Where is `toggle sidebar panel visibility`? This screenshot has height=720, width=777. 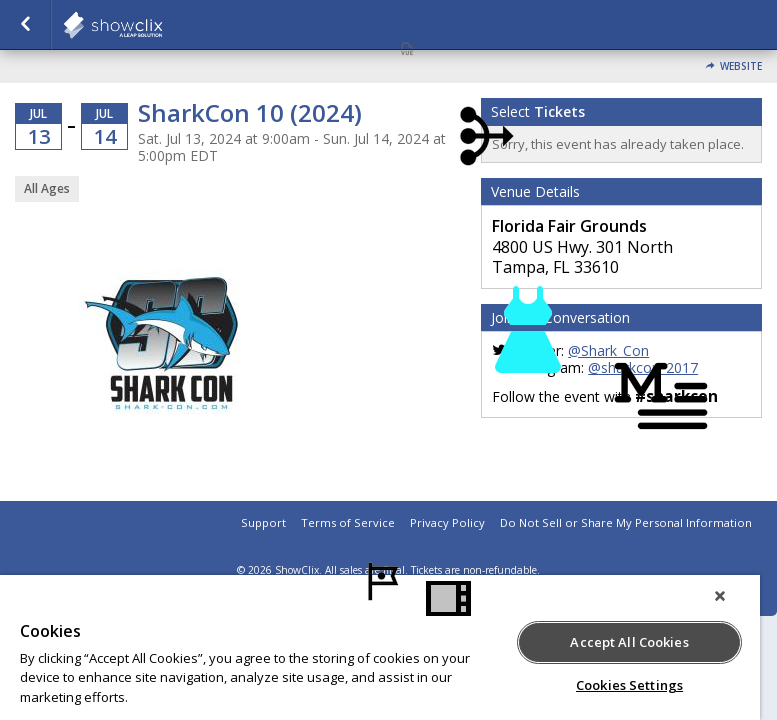
toggle sidebar panel visibility is located at coordinates (448, 598).